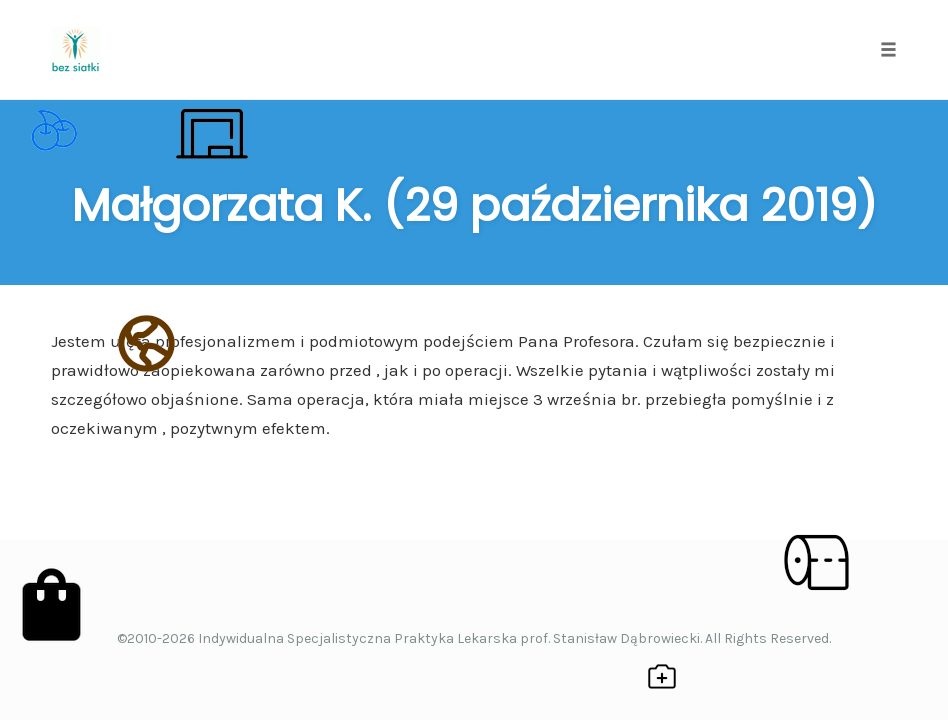  Describe the element at coordinates (816, 562) in the screenshot. I see `bathroom or restroom location indicator` at that location.